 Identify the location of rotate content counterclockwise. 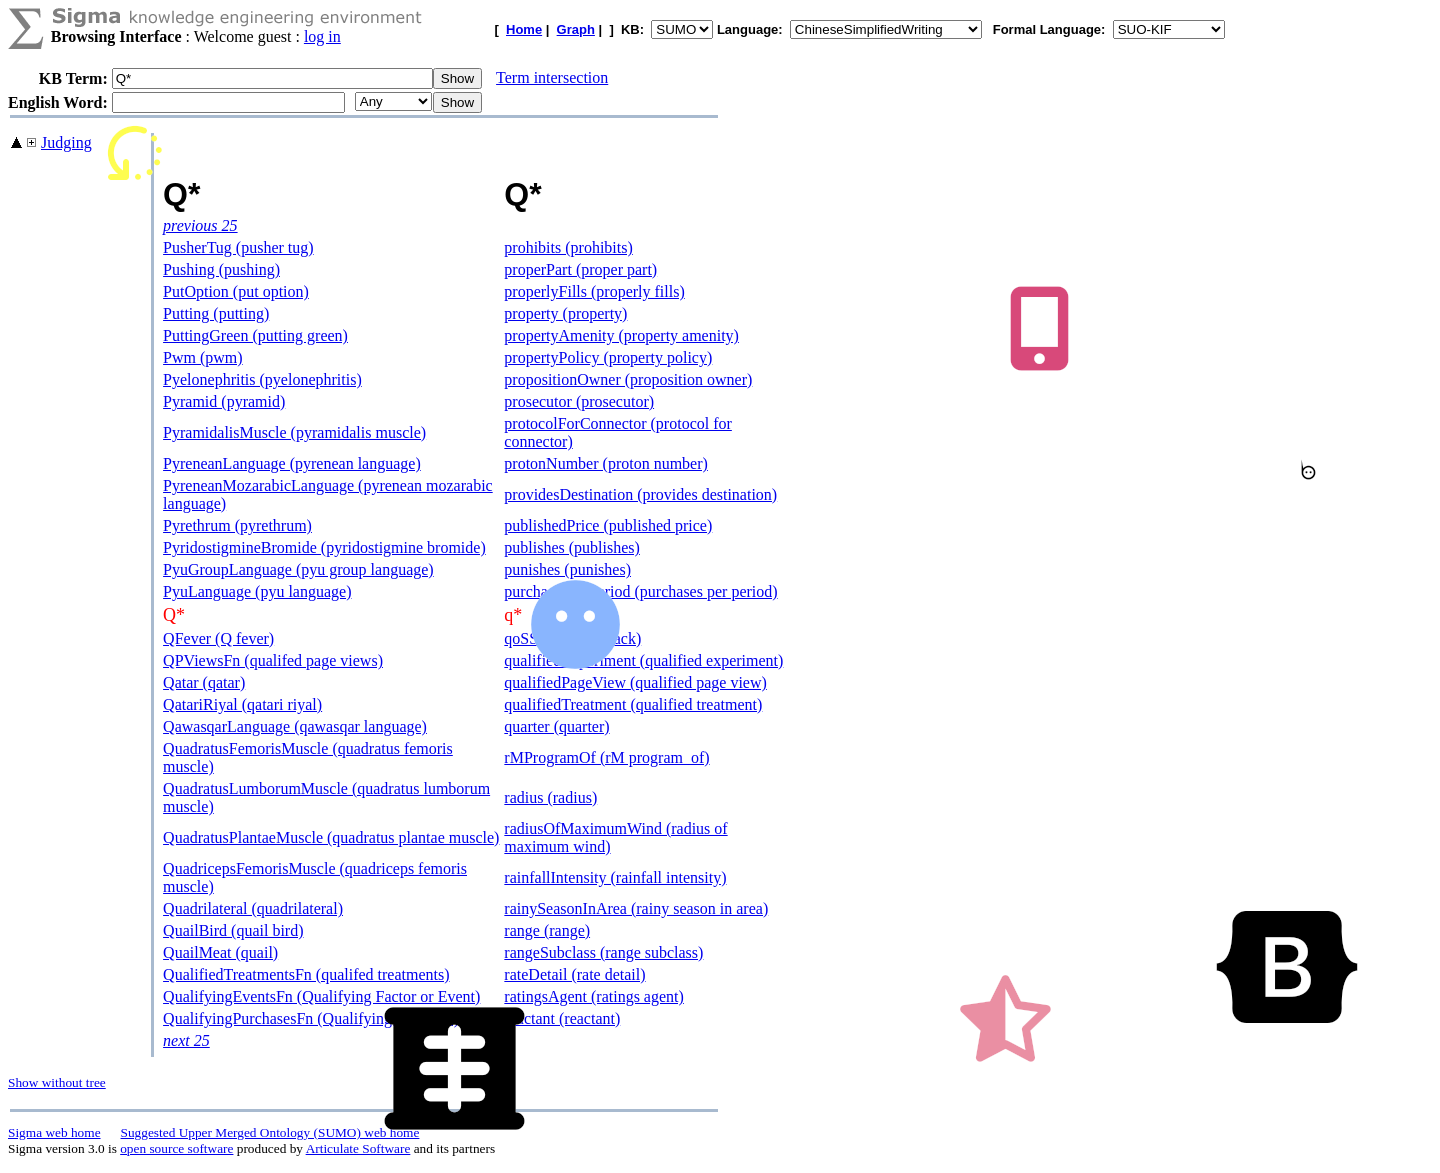
(135, 153).